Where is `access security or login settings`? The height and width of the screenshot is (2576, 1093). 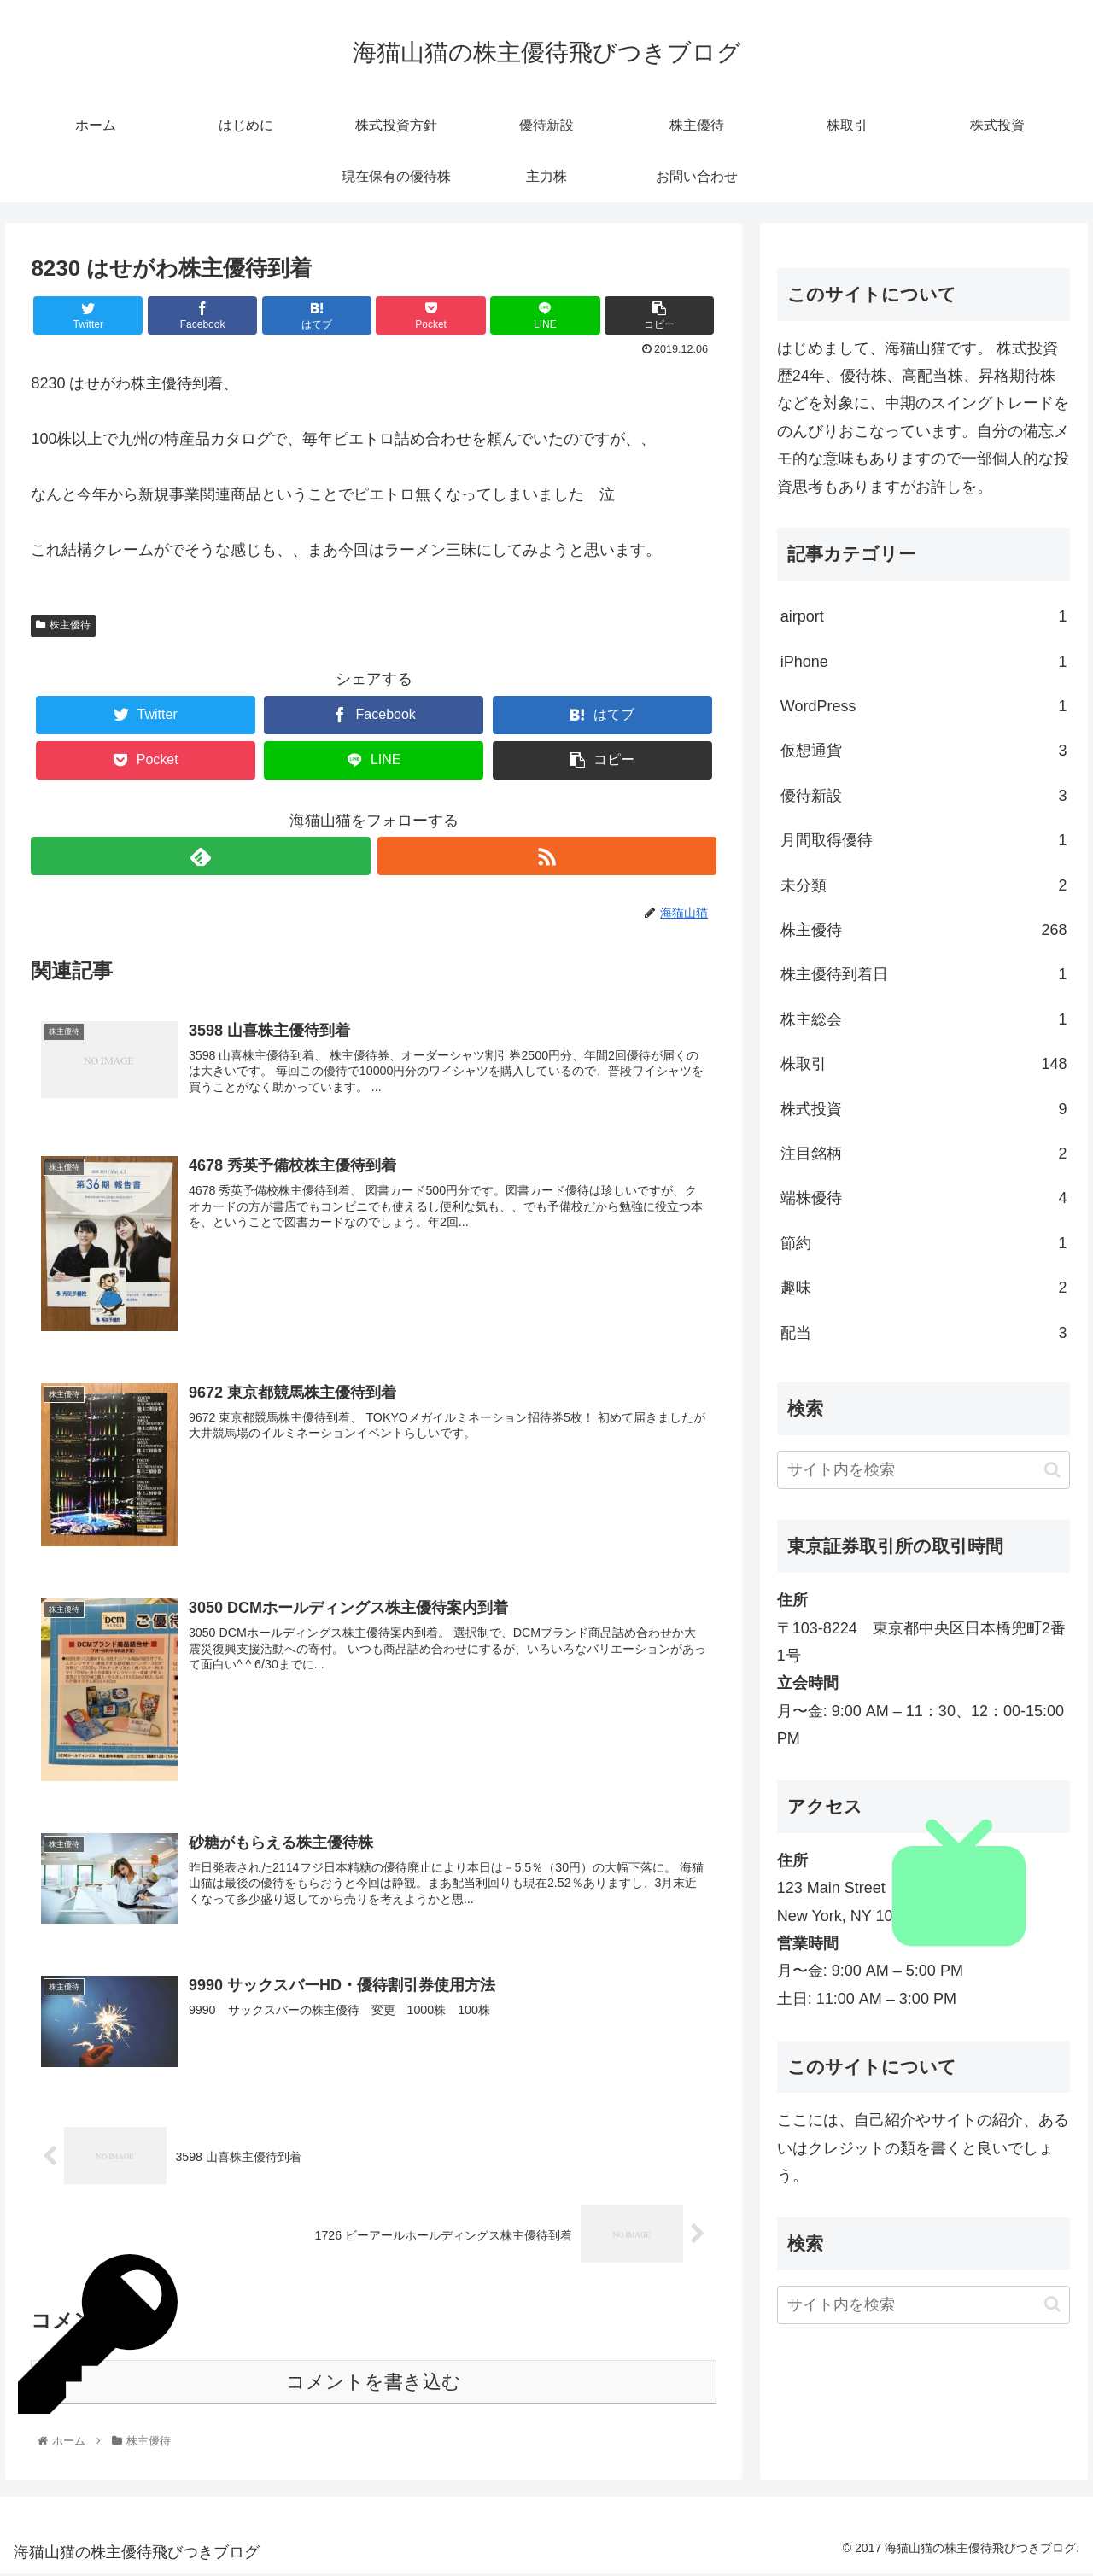
access security or login settings is located at coordinates (97, 2334).